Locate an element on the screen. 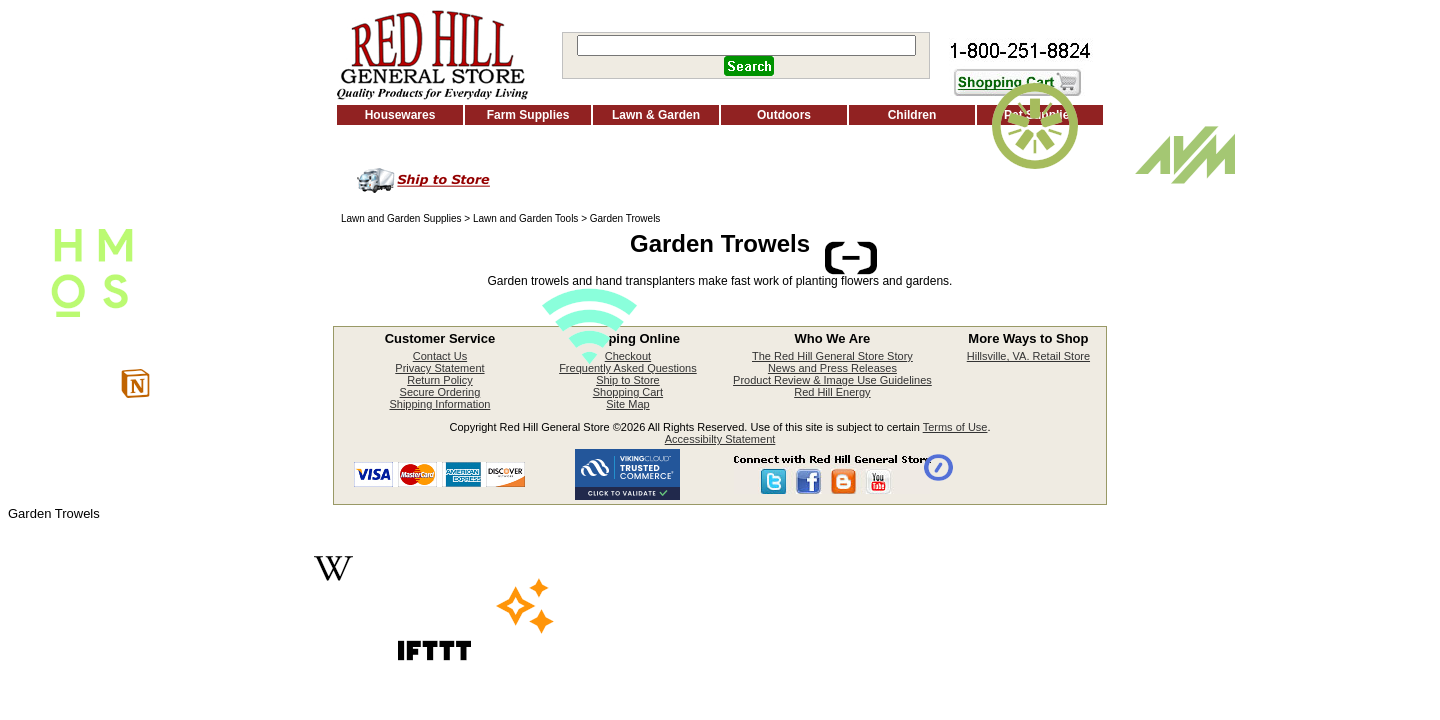  jasmine testing framework logo is located at coordinates (1035, 126).